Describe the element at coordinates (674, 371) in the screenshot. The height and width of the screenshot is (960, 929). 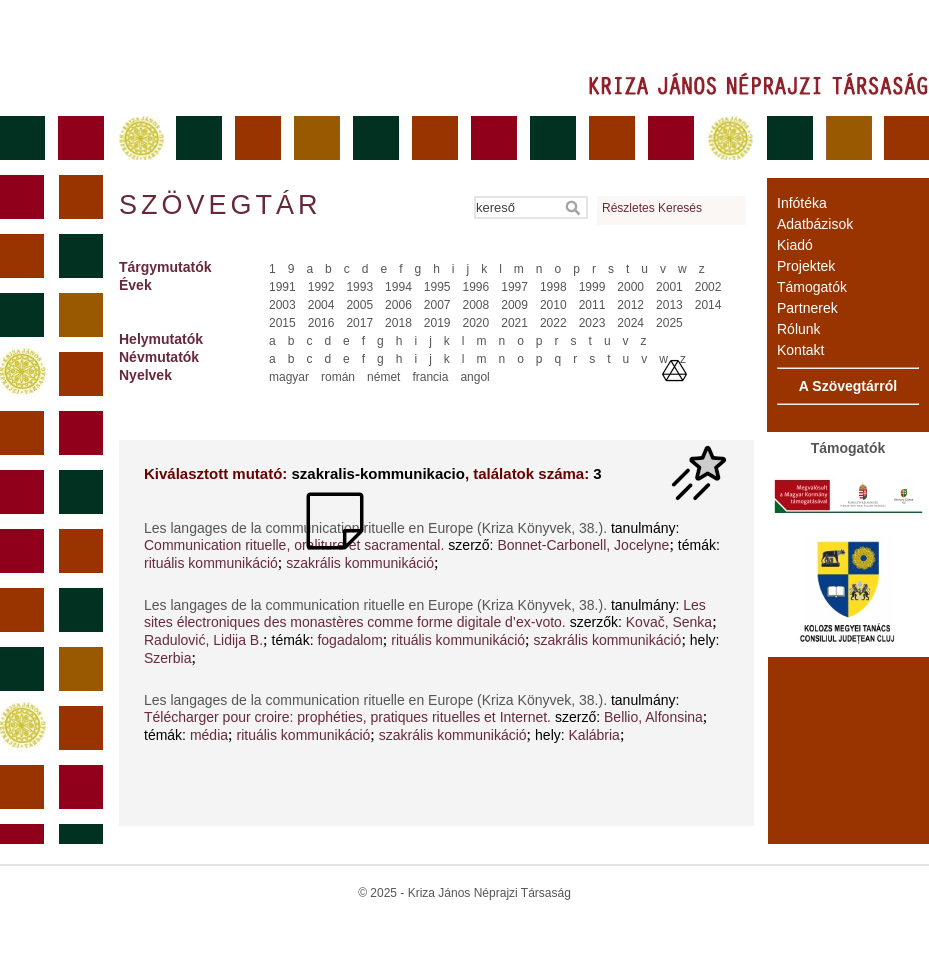
I see `access google drive files` at that location.